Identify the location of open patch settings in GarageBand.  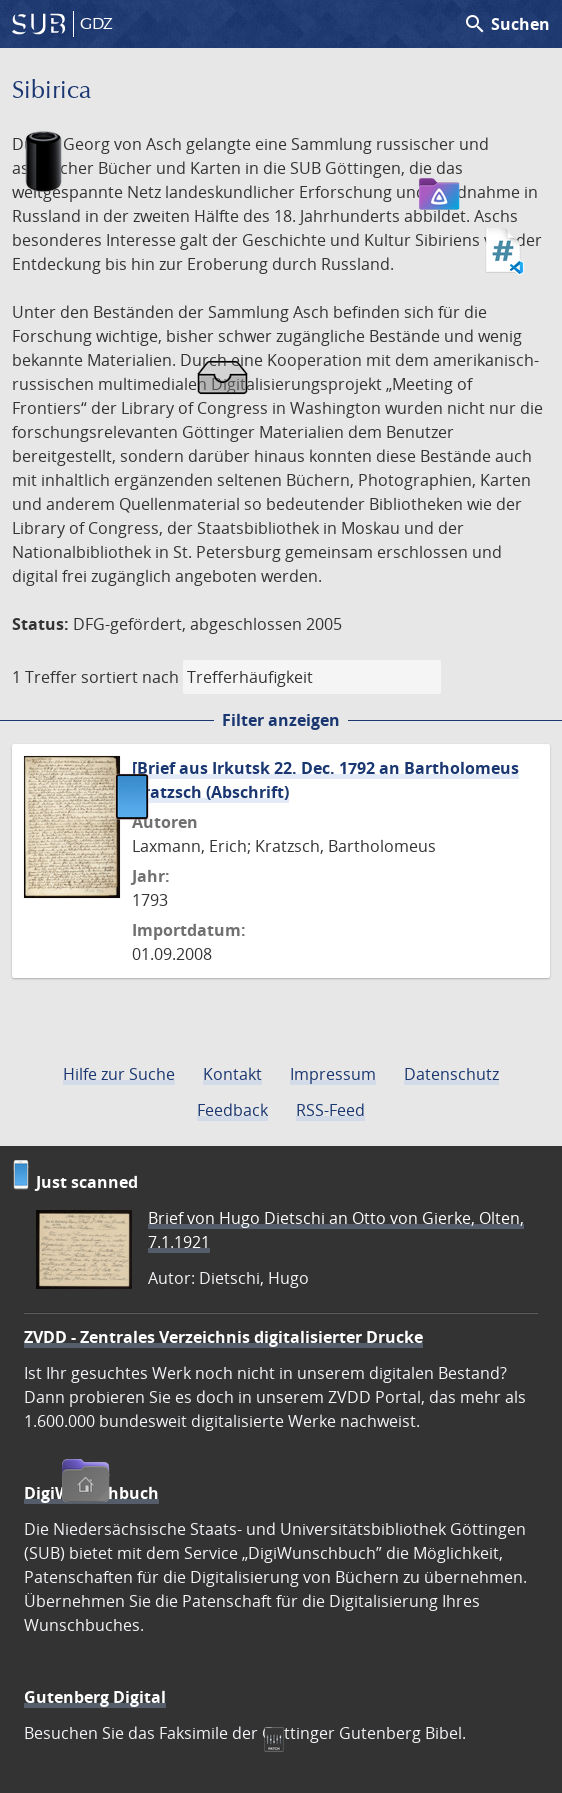
(274, 1740).